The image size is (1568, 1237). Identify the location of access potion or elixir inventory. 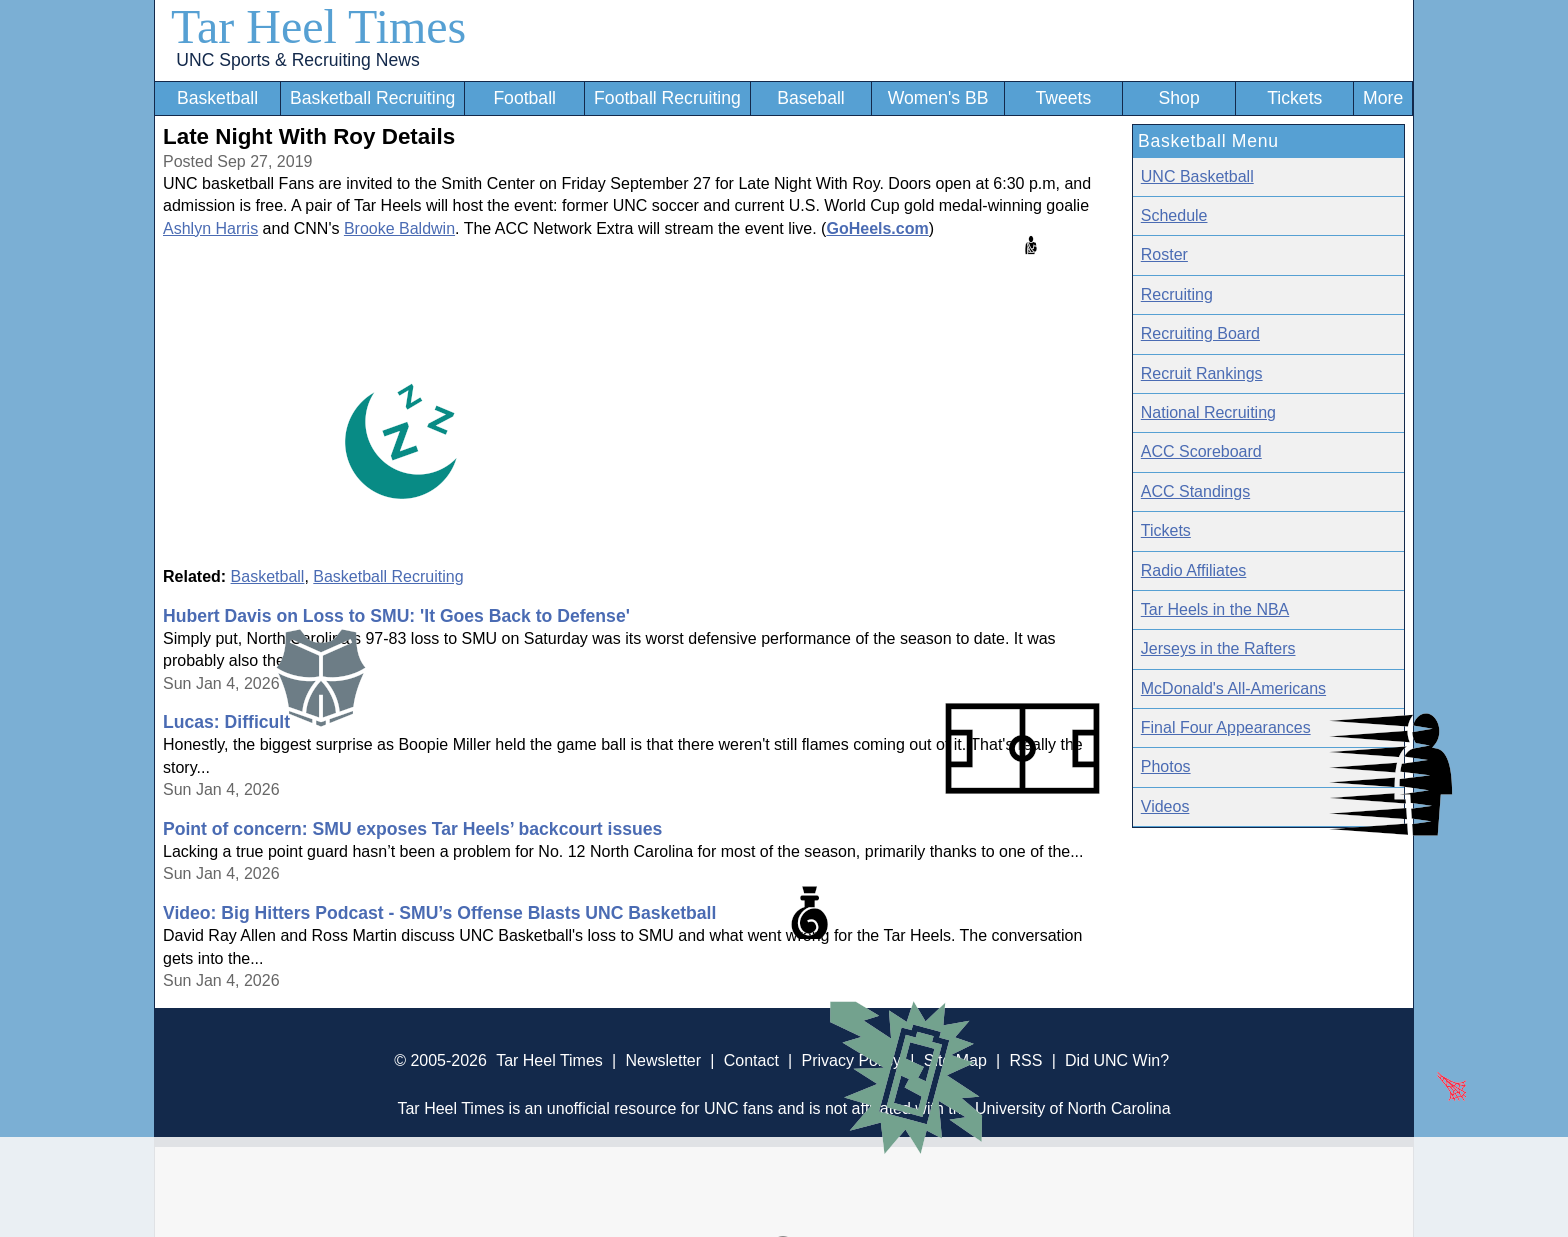
(809, 912).